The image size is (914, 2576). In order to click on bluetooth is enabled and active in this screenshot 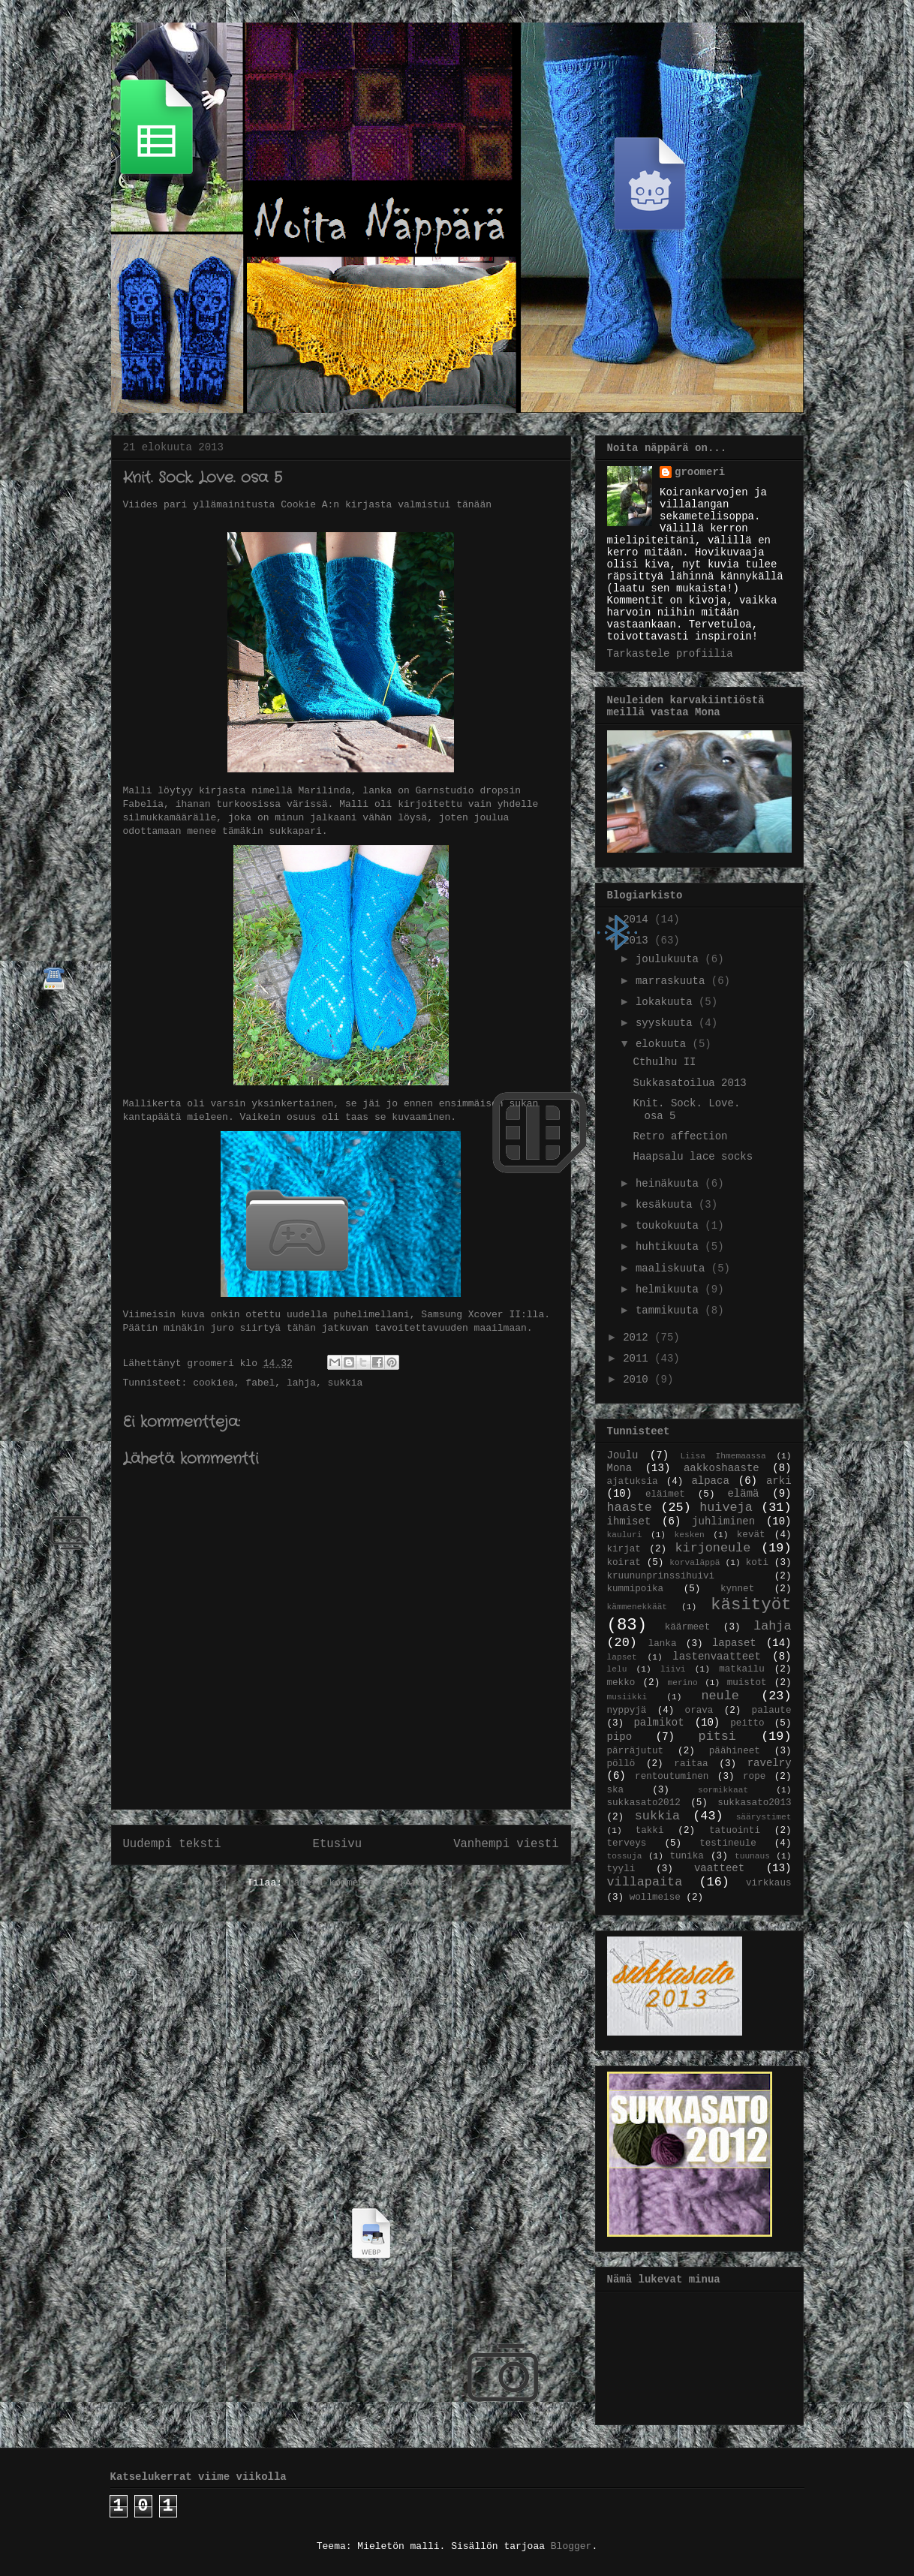, I will do `click(617, 932)`.